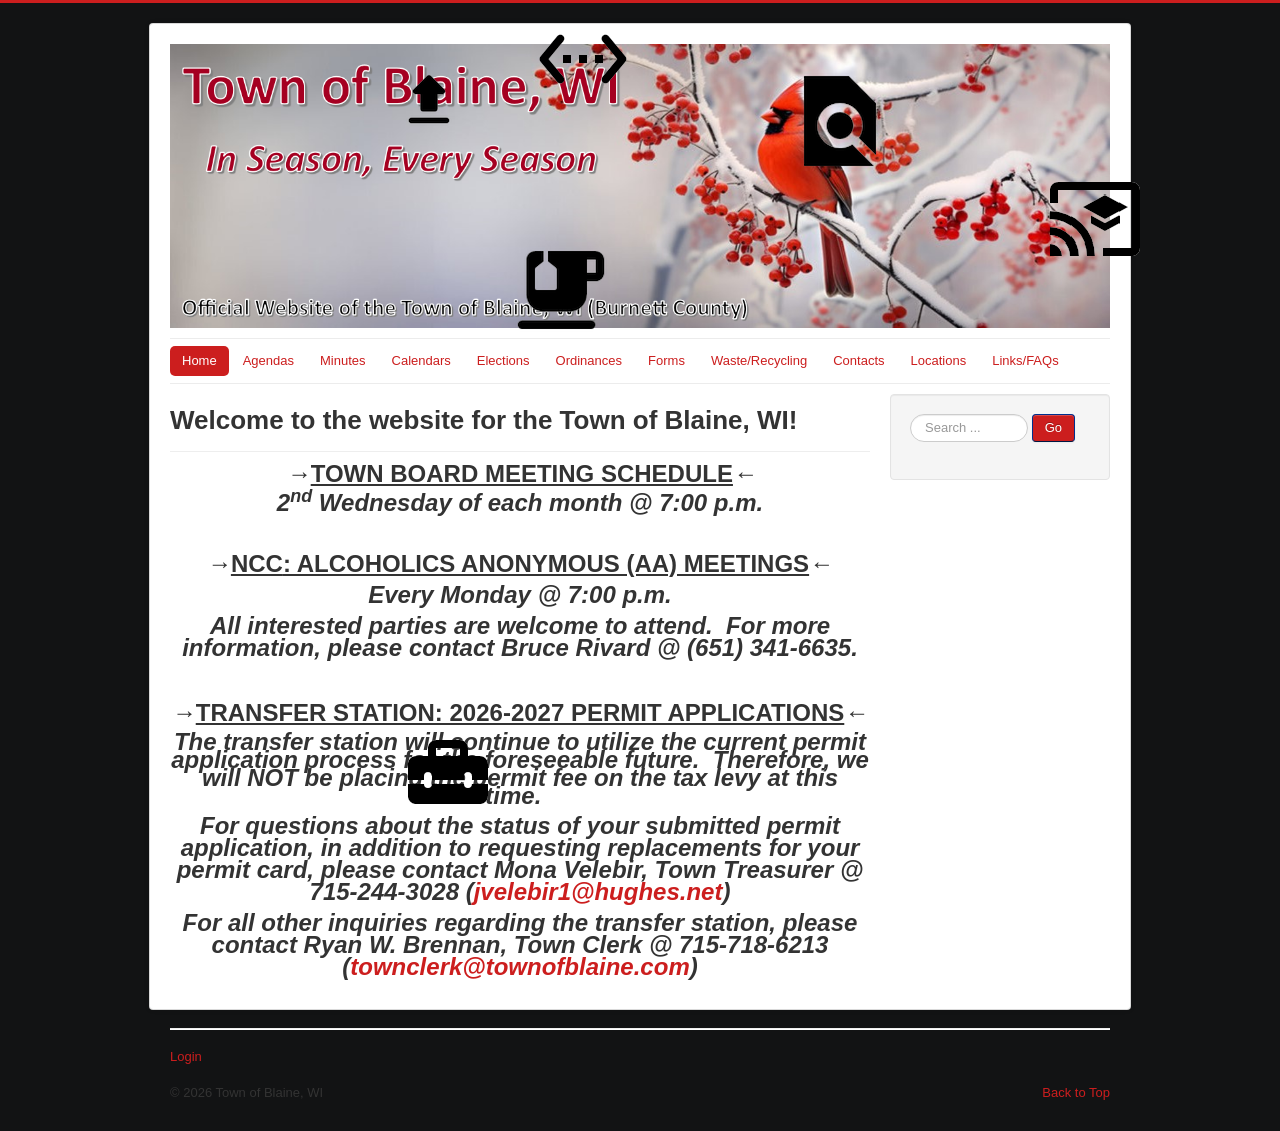 This screenshot has width=1280, height=1131. Describe the element at coordinates (840, 121) in the screenshot. I see `search within the current document` at that location.